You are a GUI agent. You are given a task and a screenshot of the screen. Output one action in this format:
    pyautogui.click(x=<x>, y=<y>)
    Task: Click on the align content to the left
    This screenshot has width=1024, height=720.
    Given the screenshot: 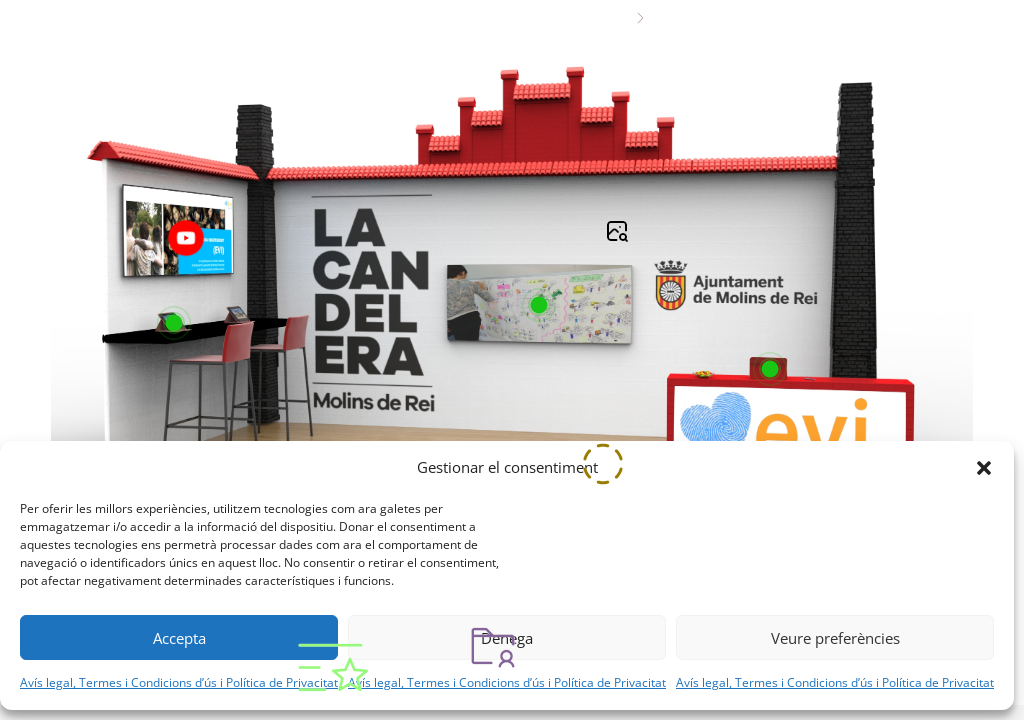 What is the action you would take?
    pyautogui.click(x=120, y=86)
    